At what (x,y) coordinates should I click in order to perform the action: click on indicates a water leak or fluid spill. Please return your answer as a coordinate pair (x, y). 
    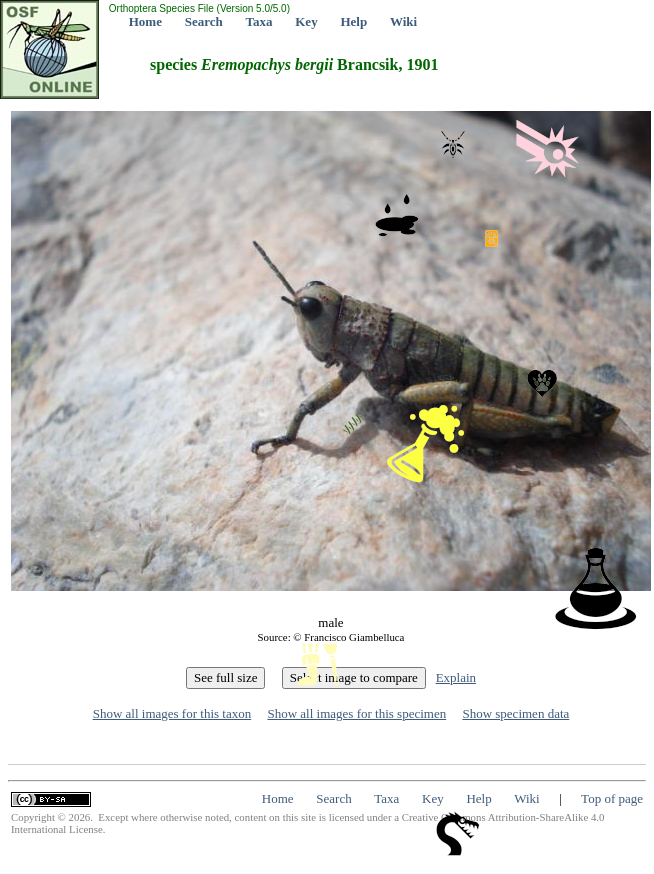
    Looking at the image, I should click on (396, 214).